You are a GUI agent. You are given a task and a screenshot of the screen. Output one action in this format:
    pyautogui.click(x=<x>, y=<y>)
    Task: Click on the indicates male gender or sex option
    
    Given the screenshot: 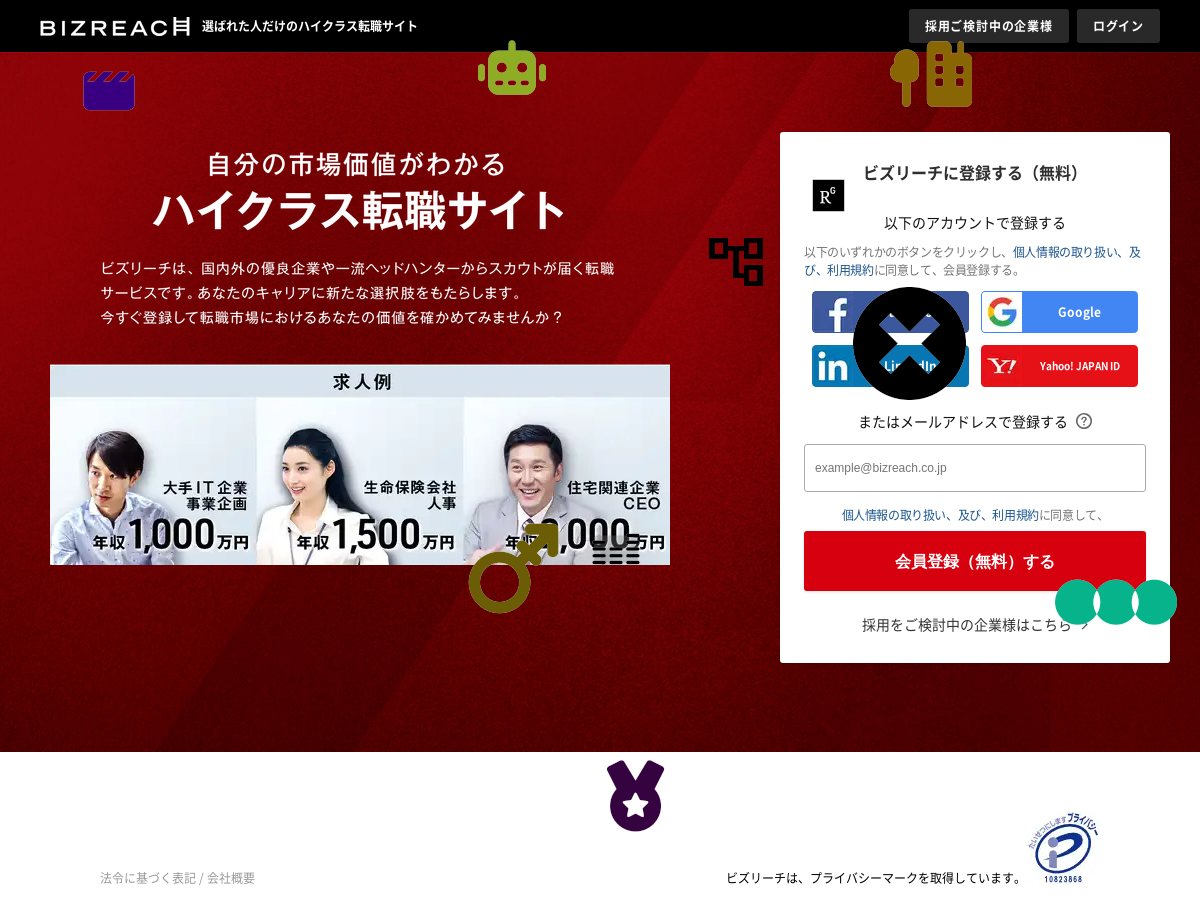 What is the action you would take?
    pyautogui.click(x=508, y=574)
    